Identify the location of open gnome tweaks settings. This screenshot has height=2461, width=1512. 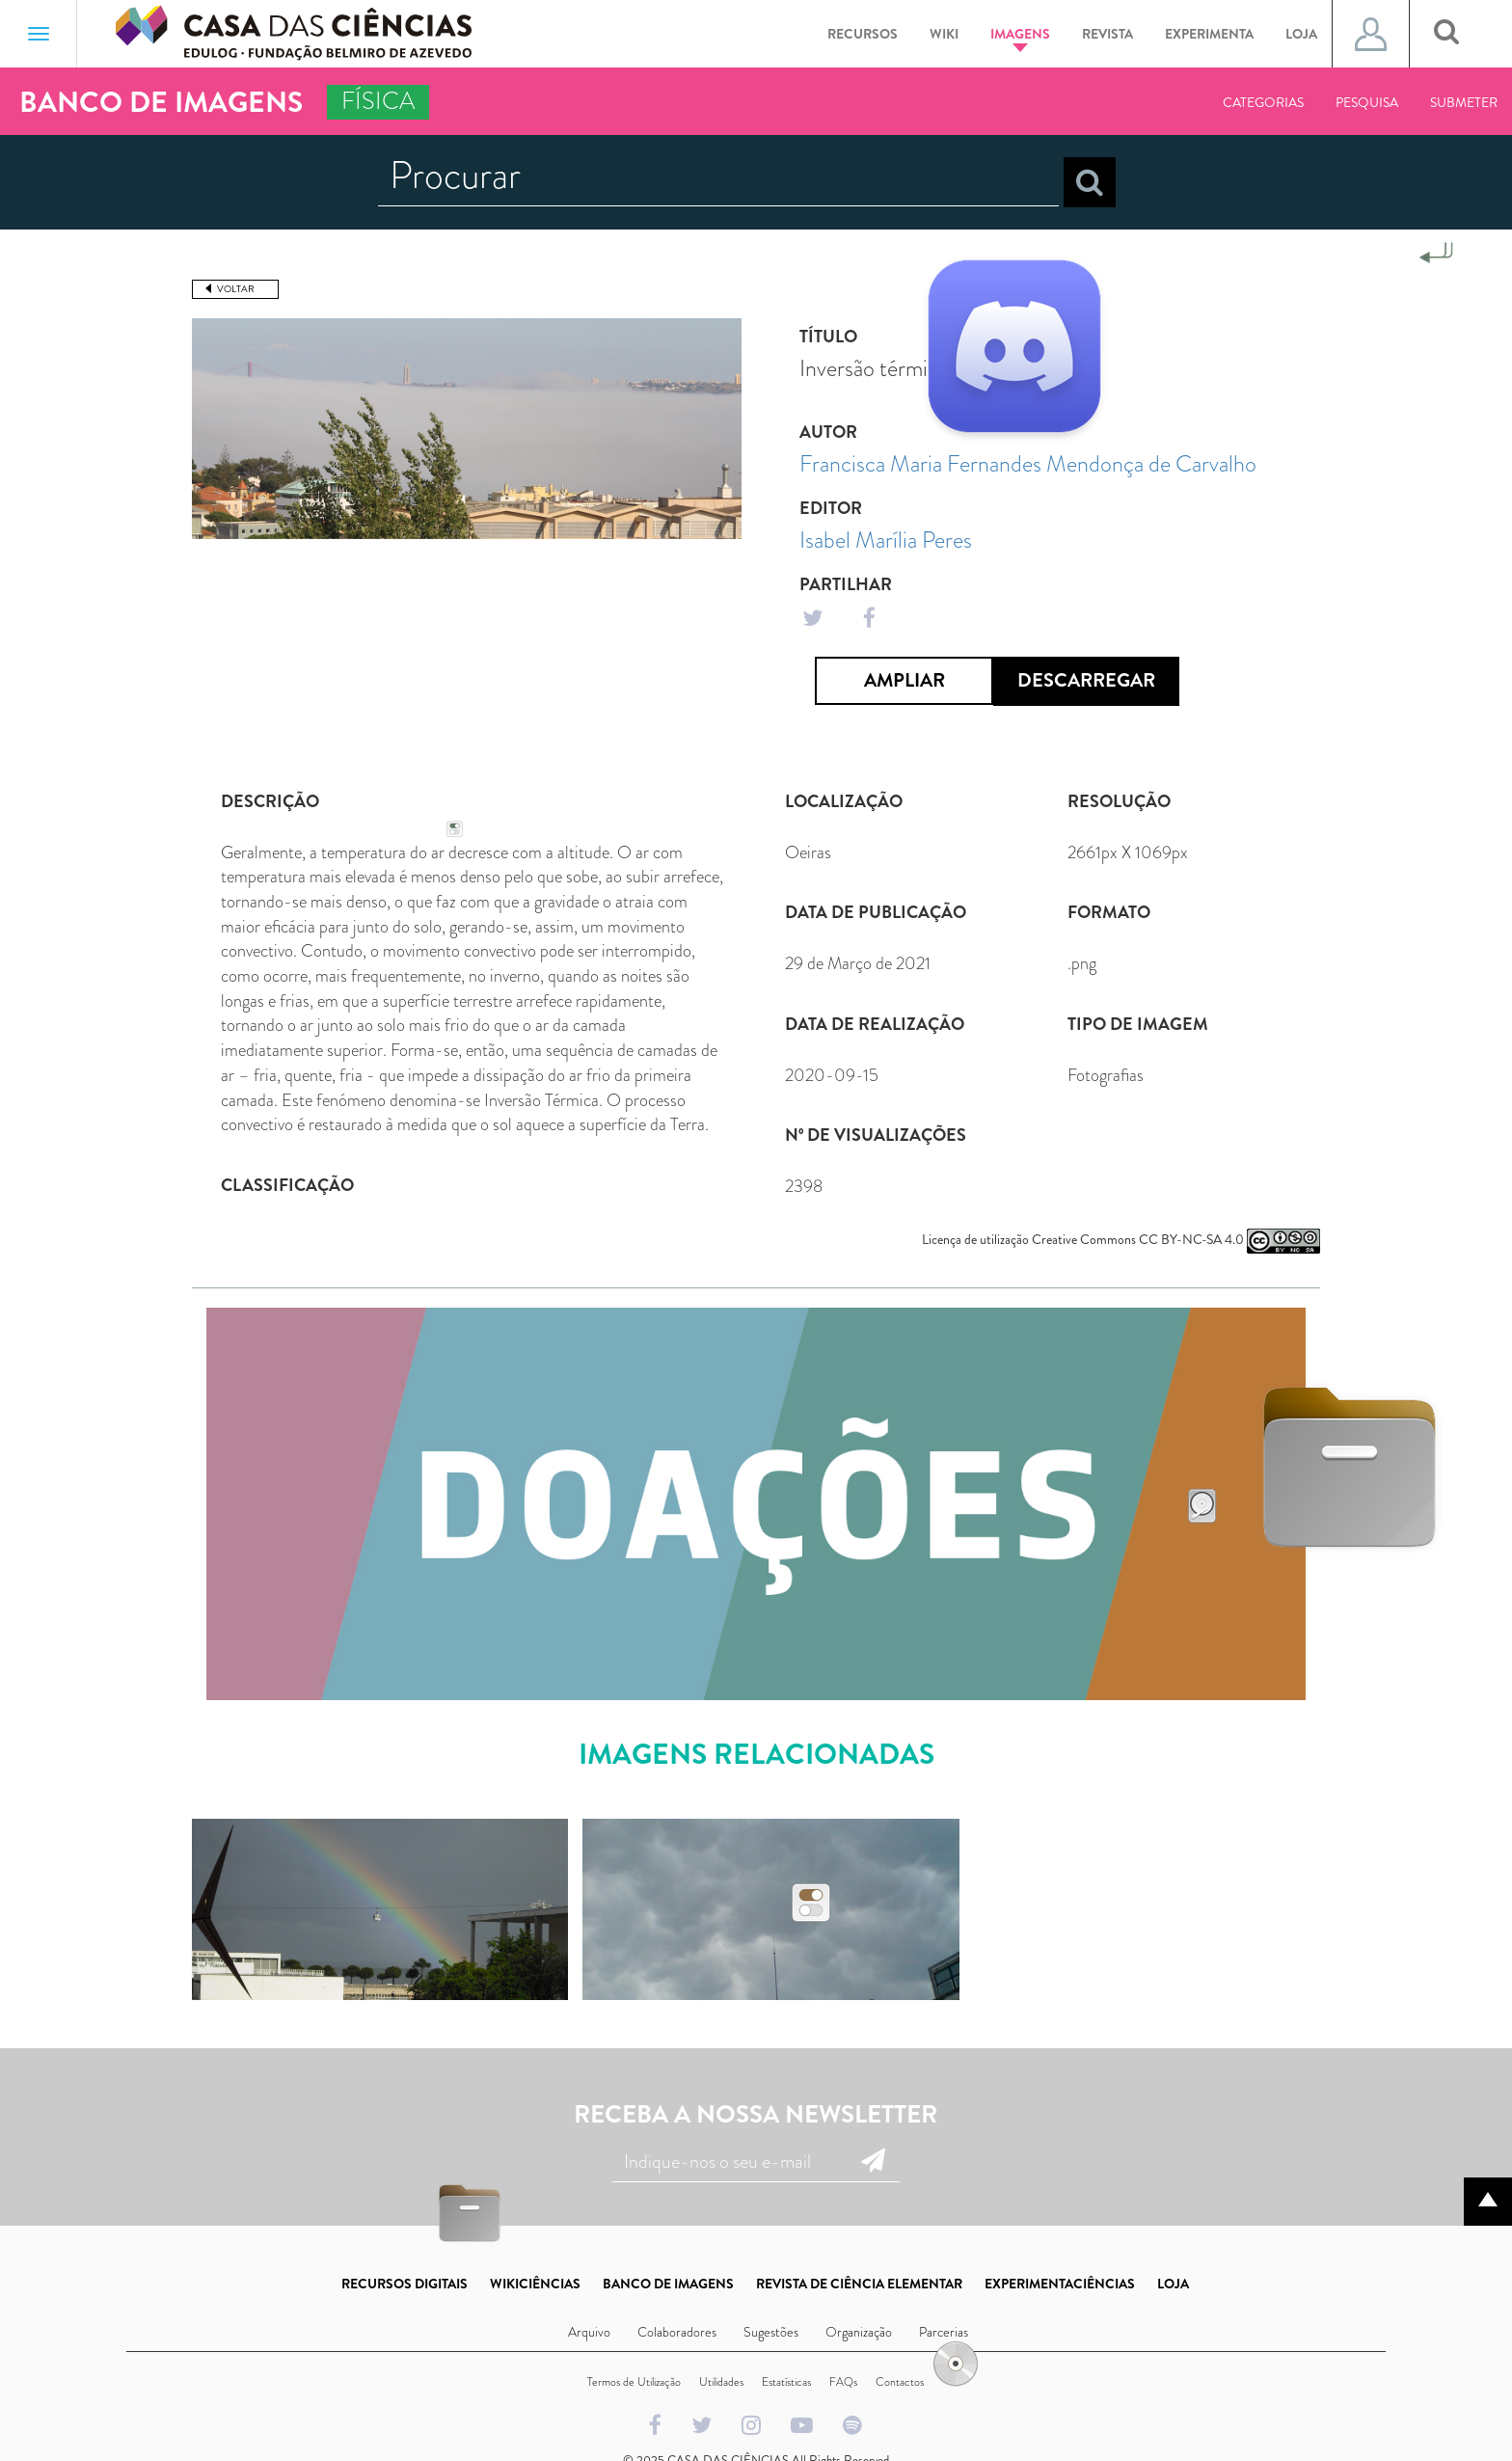
(454, 828).